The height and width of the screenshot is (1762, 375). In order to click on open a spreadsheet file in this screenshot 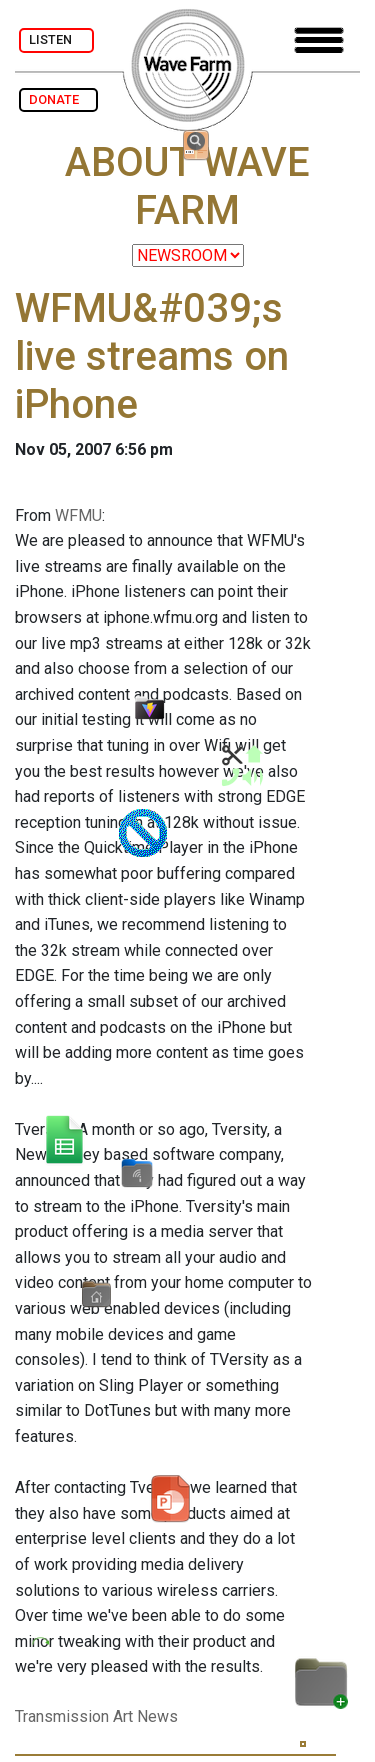, I will do `click(64, 1140)`.